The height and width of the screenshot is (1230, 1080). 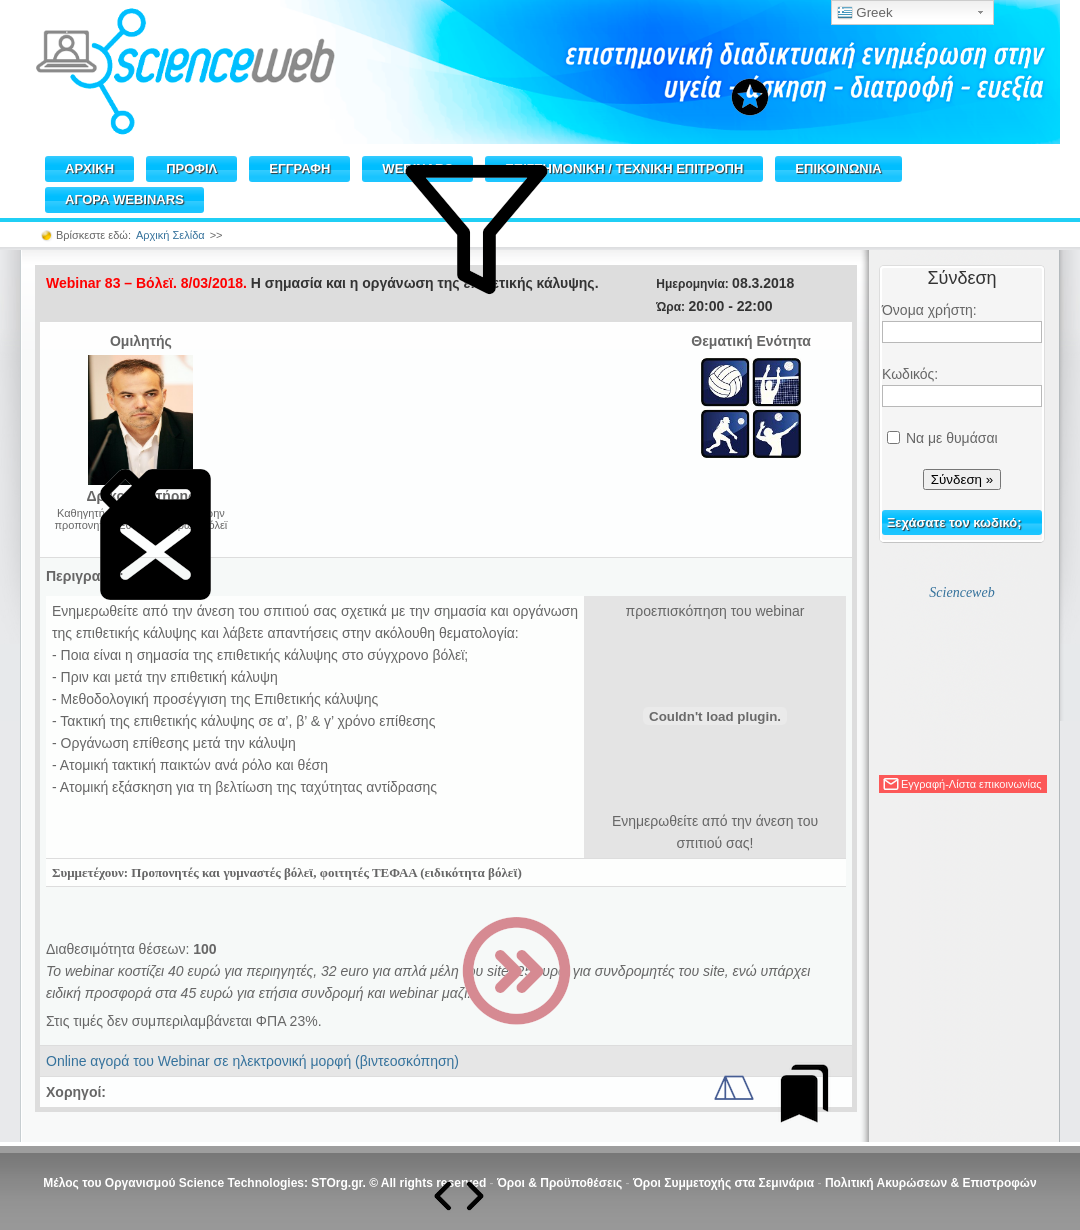 I want to click on view your saved bookmarks, so click(x=804, y=1093).